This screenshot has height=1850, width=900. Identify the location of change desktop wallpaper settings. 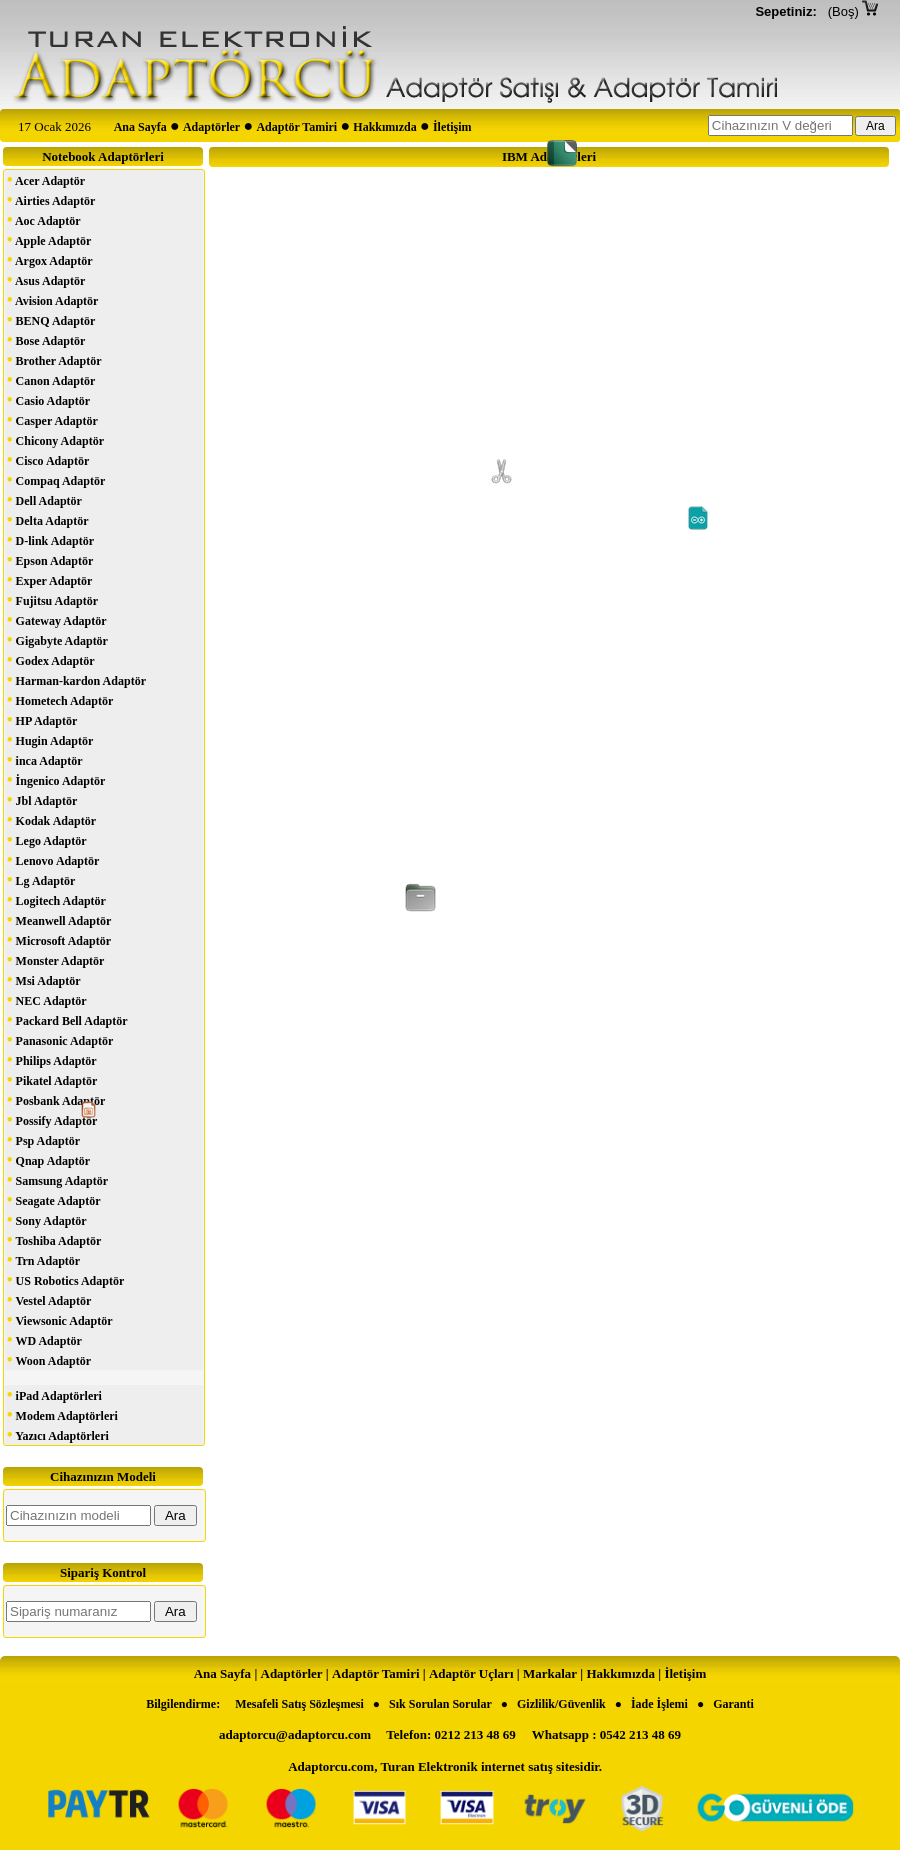
(562, 152).